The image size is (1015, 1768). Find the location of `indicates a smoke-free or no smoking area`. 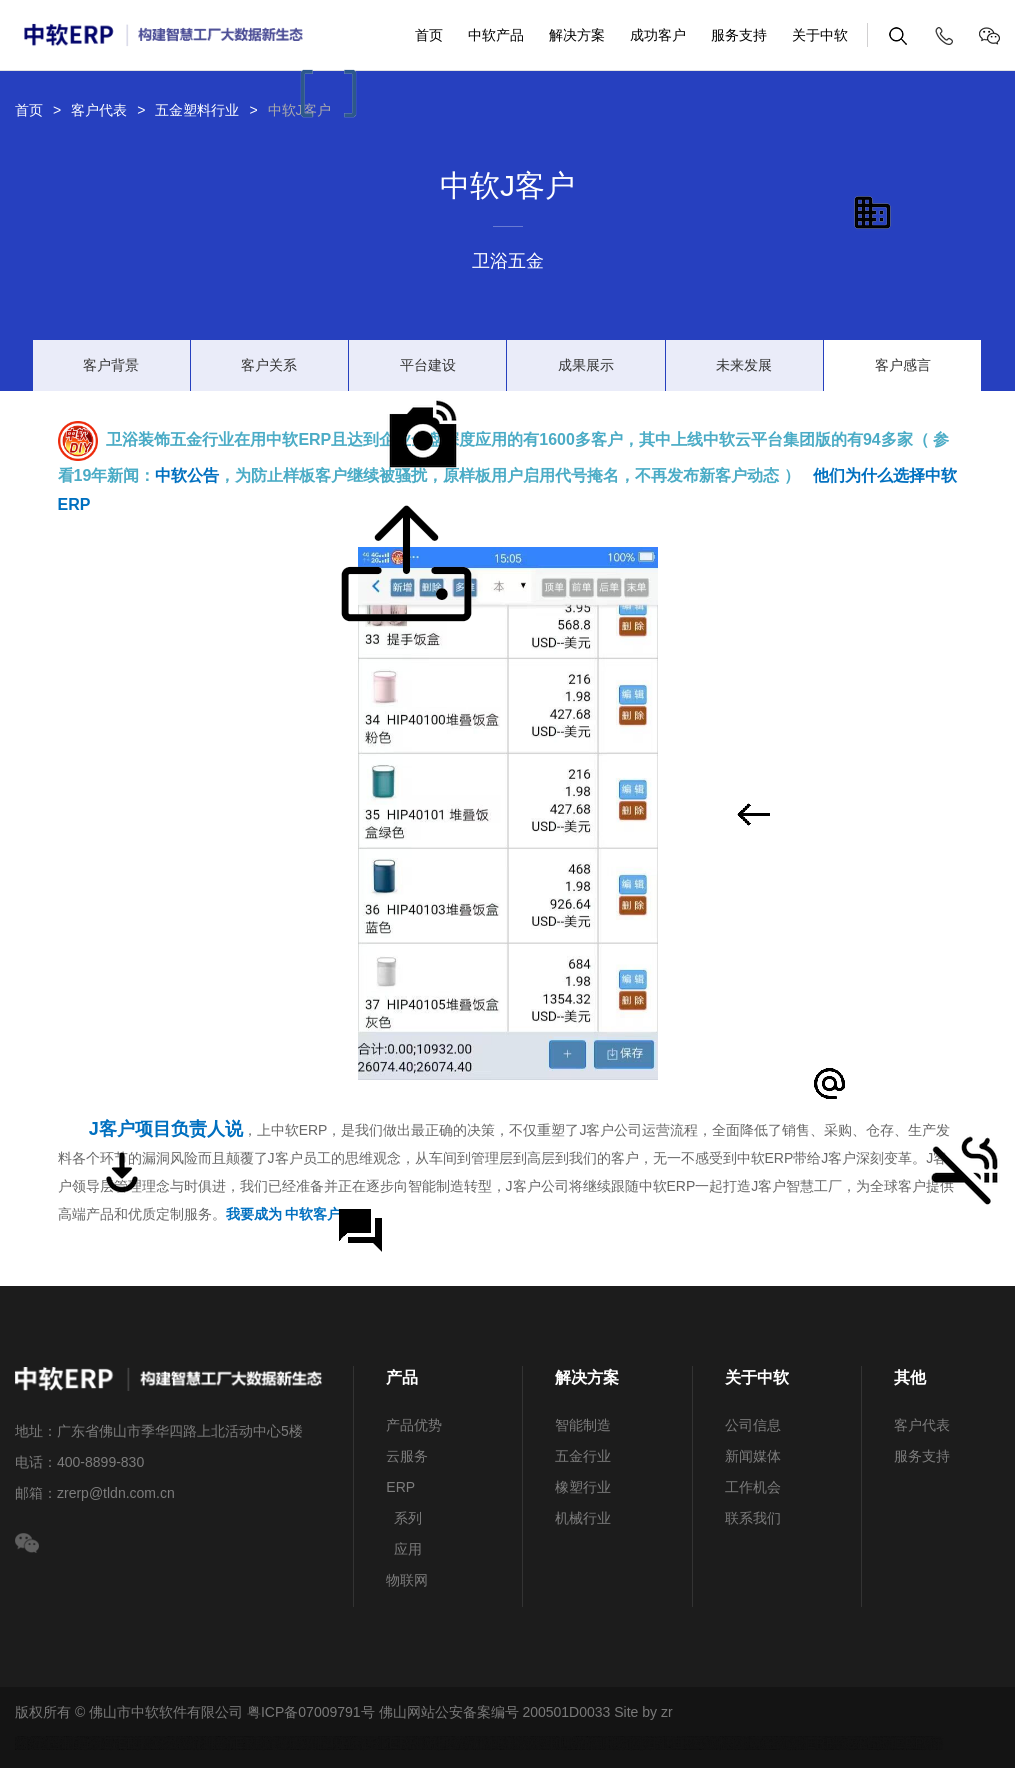

indicates a smoke-free or no smoking area is located at coordinates (964, 1169).